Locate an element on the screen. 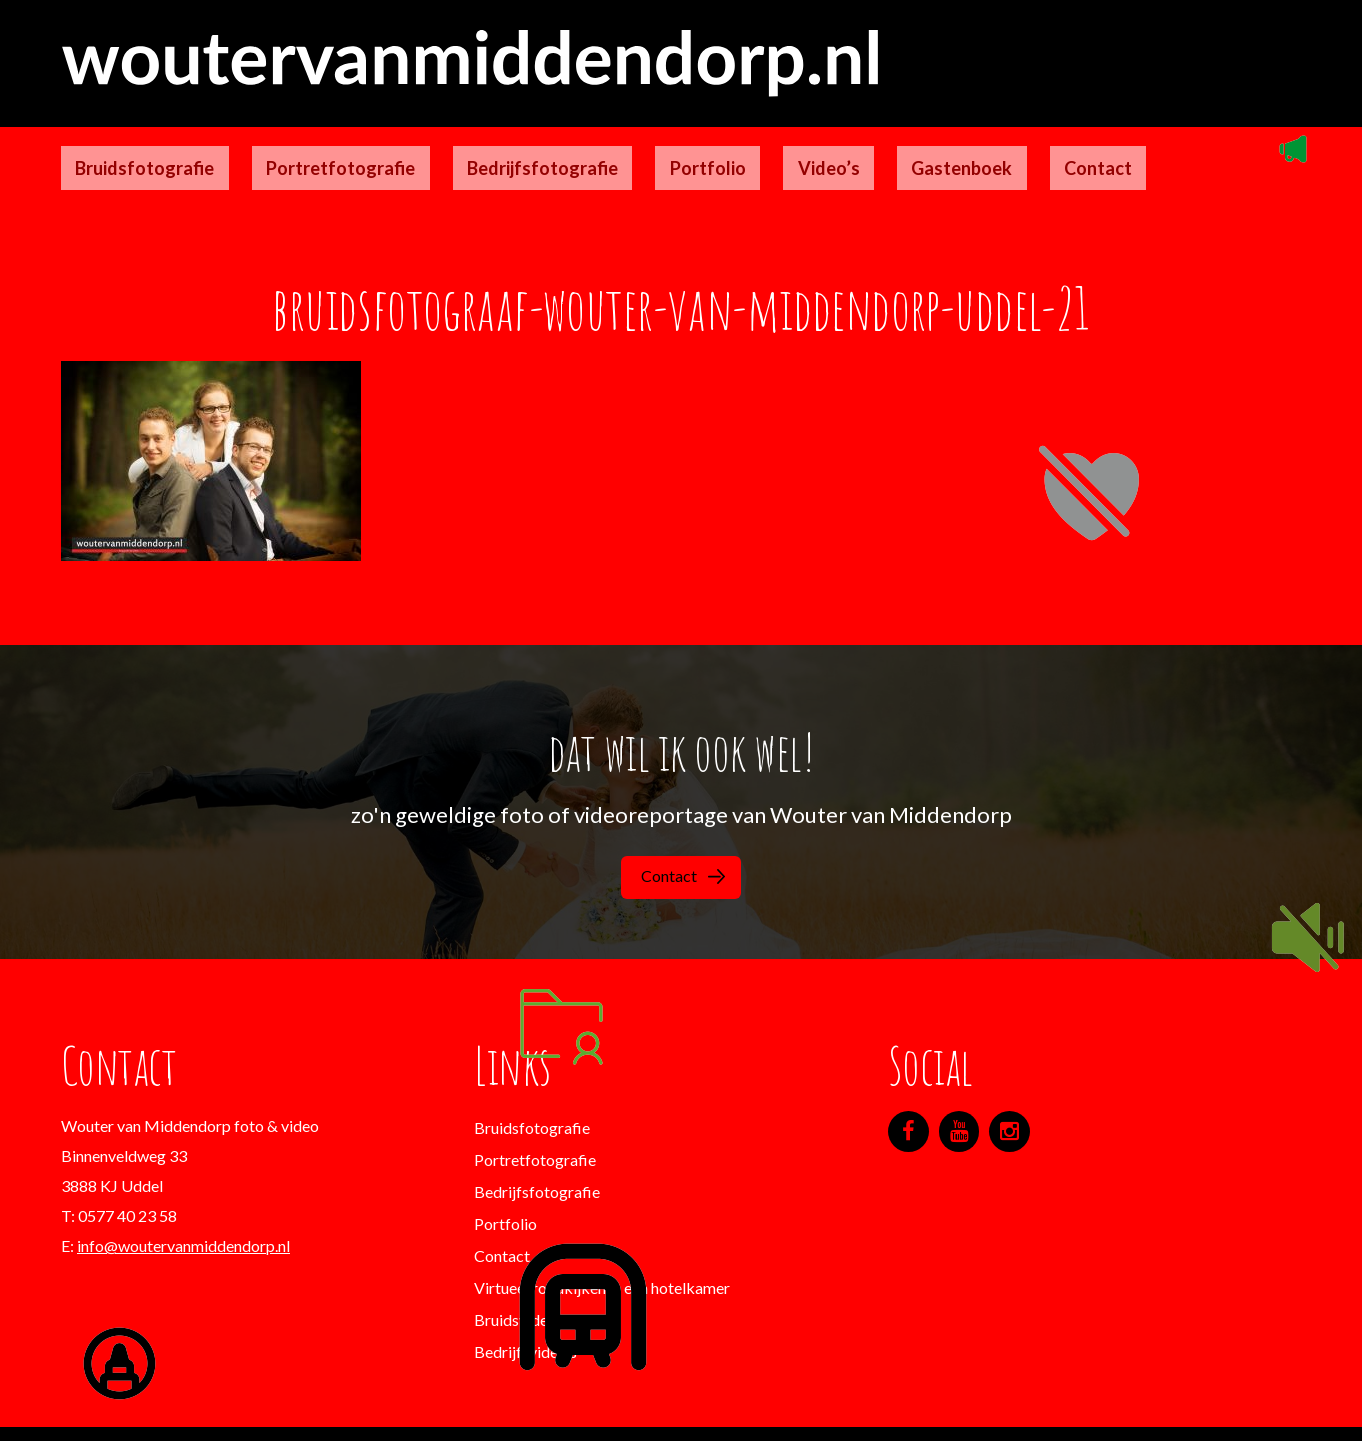 This screenshot has width=1362, height=1441. mute audio or sound is located at coordinates (1306, 937).